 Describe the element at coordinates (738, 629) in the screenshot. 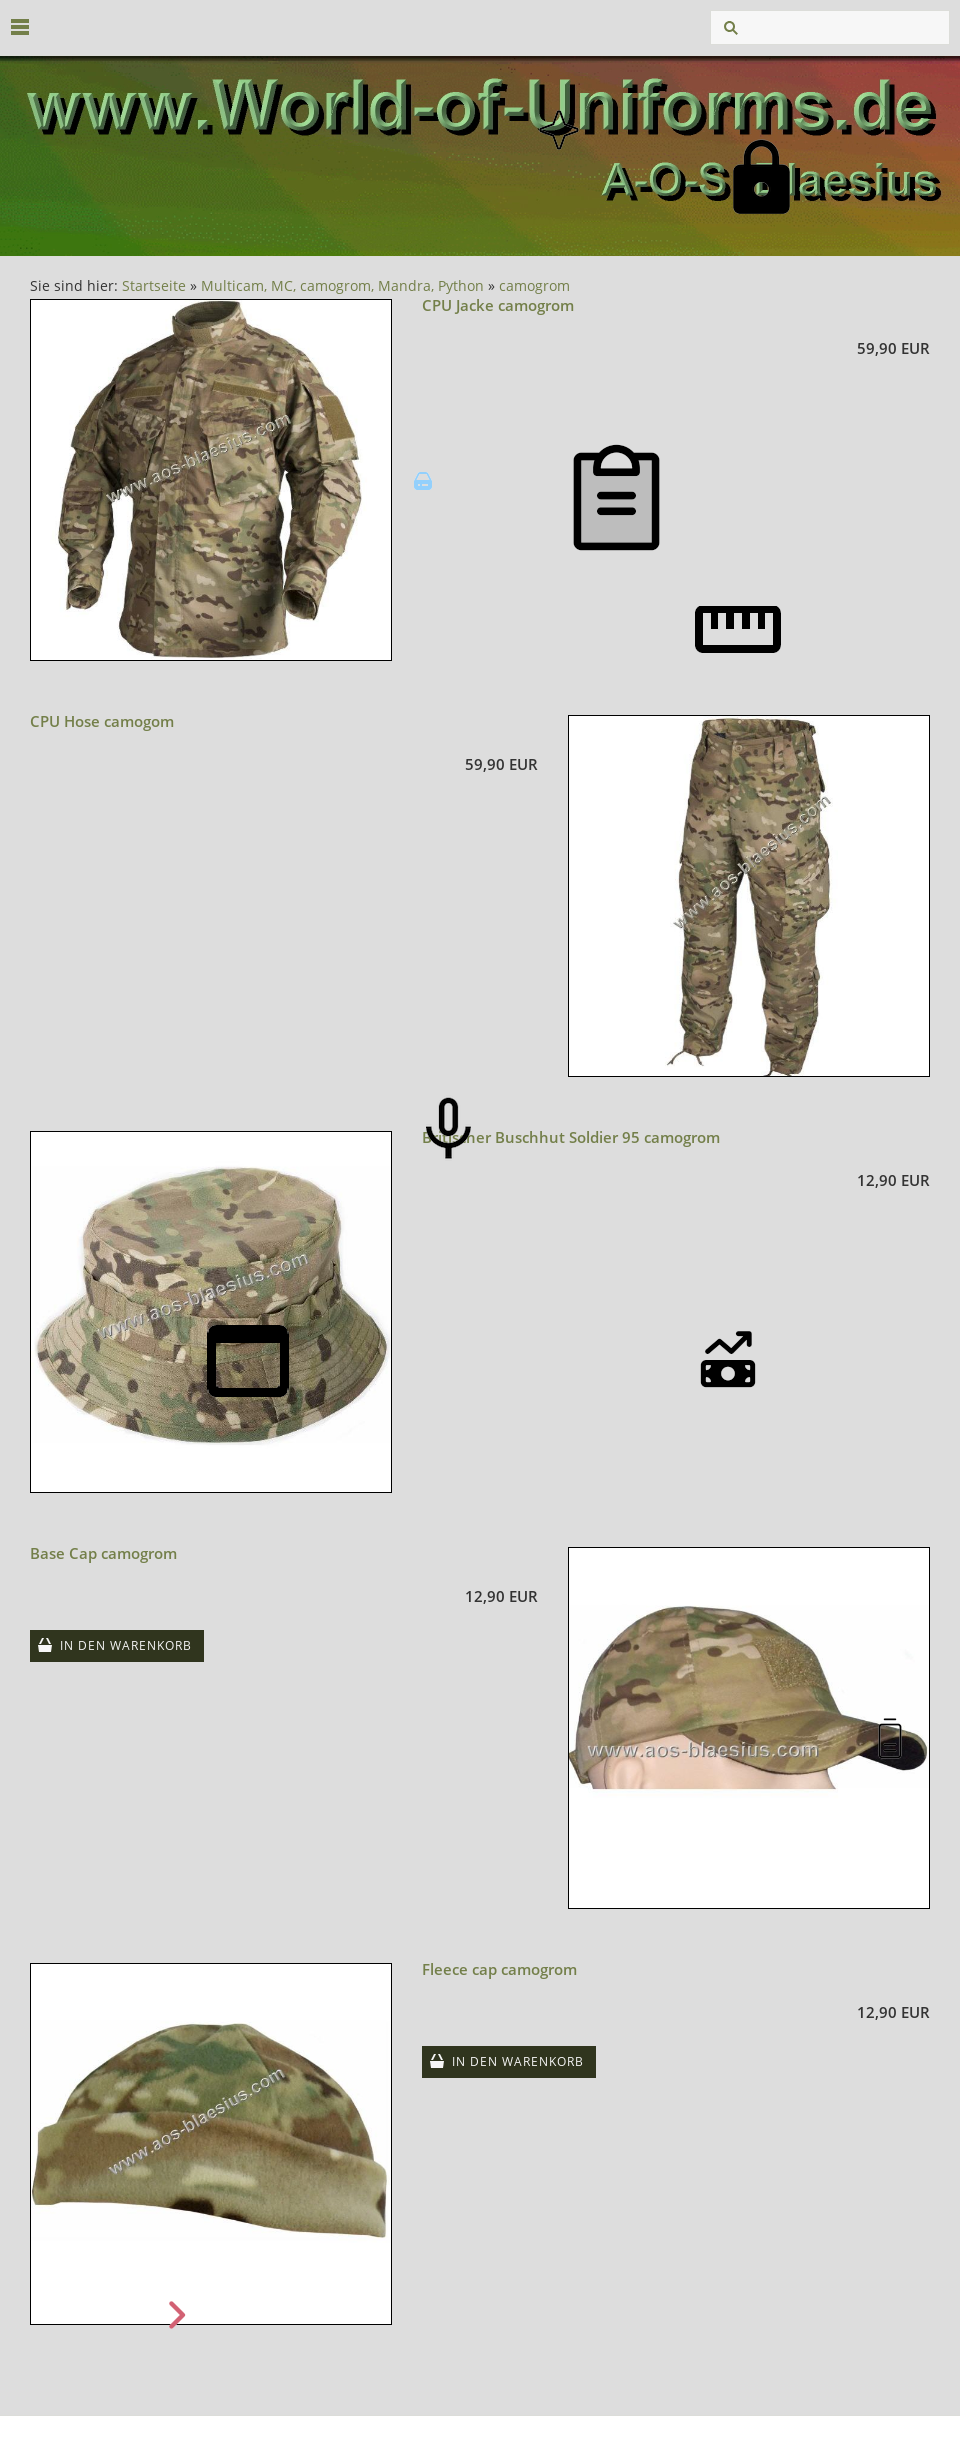

I see `access ruler or measurement tool` at that location.